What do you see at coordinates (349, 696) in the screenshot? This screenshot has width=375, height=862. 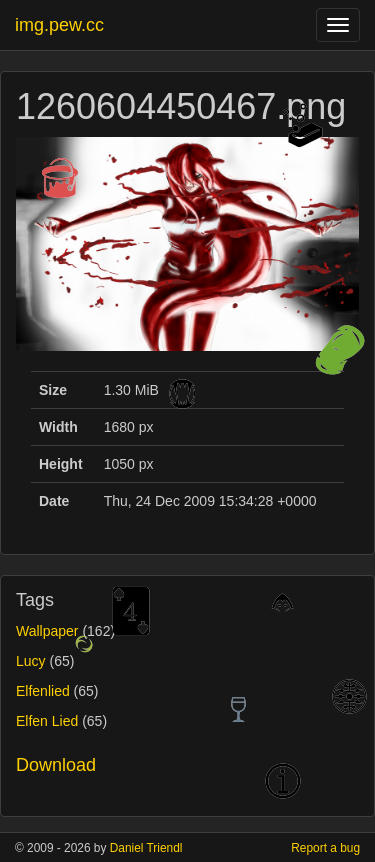 I see `access cage or enclosure settings in a game` at bounding box center [349, 696].